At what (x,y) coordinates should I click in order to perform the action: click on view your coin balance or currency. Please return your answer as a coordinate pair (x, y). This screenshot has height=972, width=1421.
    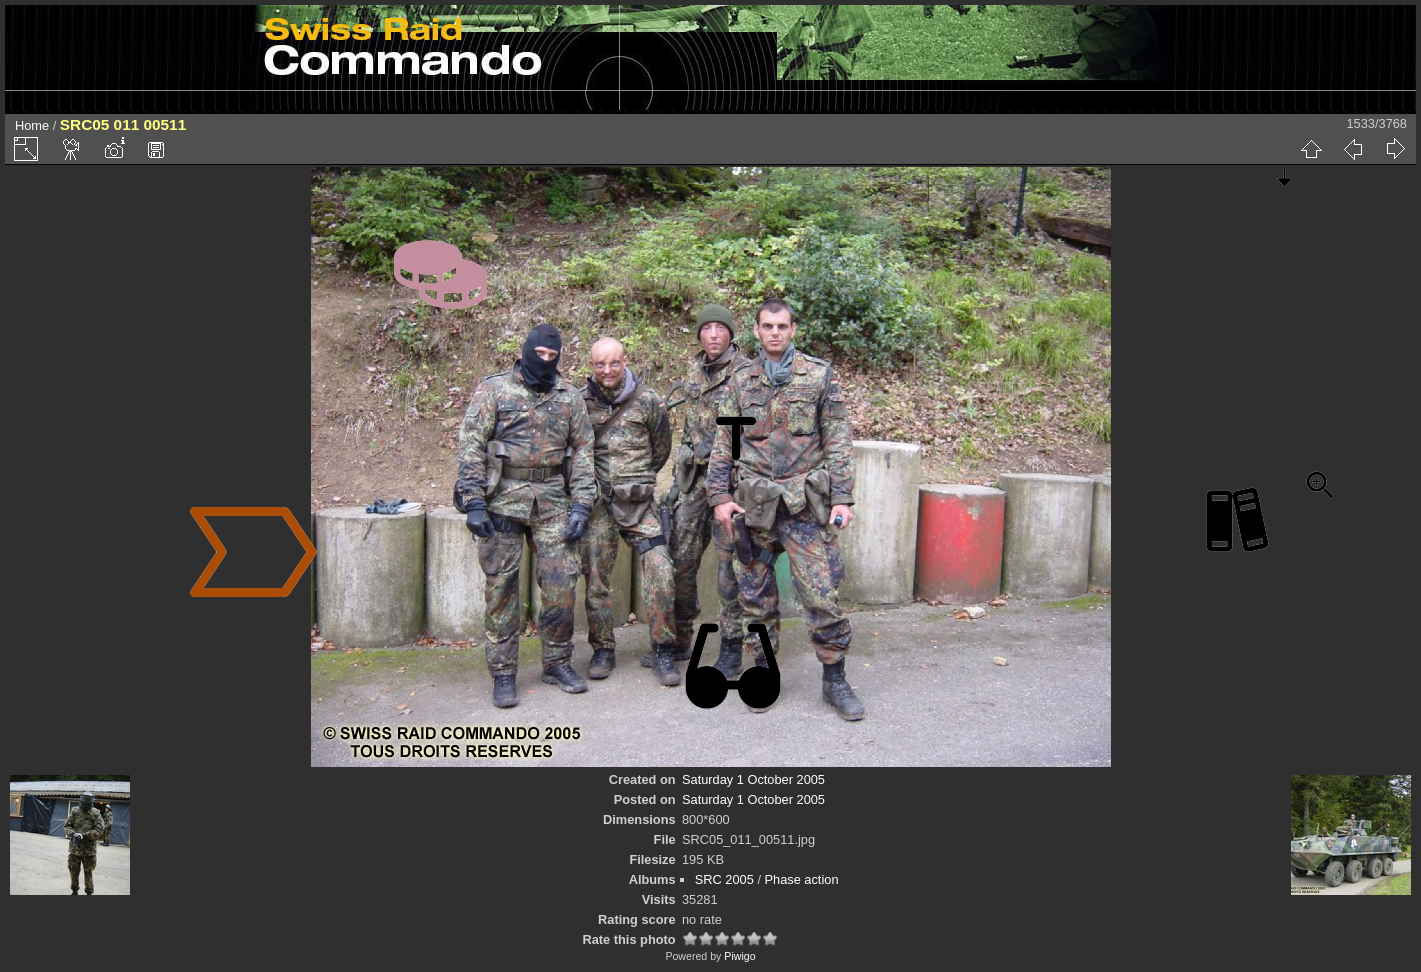
    Looking at the image, I should click on (440, 274).